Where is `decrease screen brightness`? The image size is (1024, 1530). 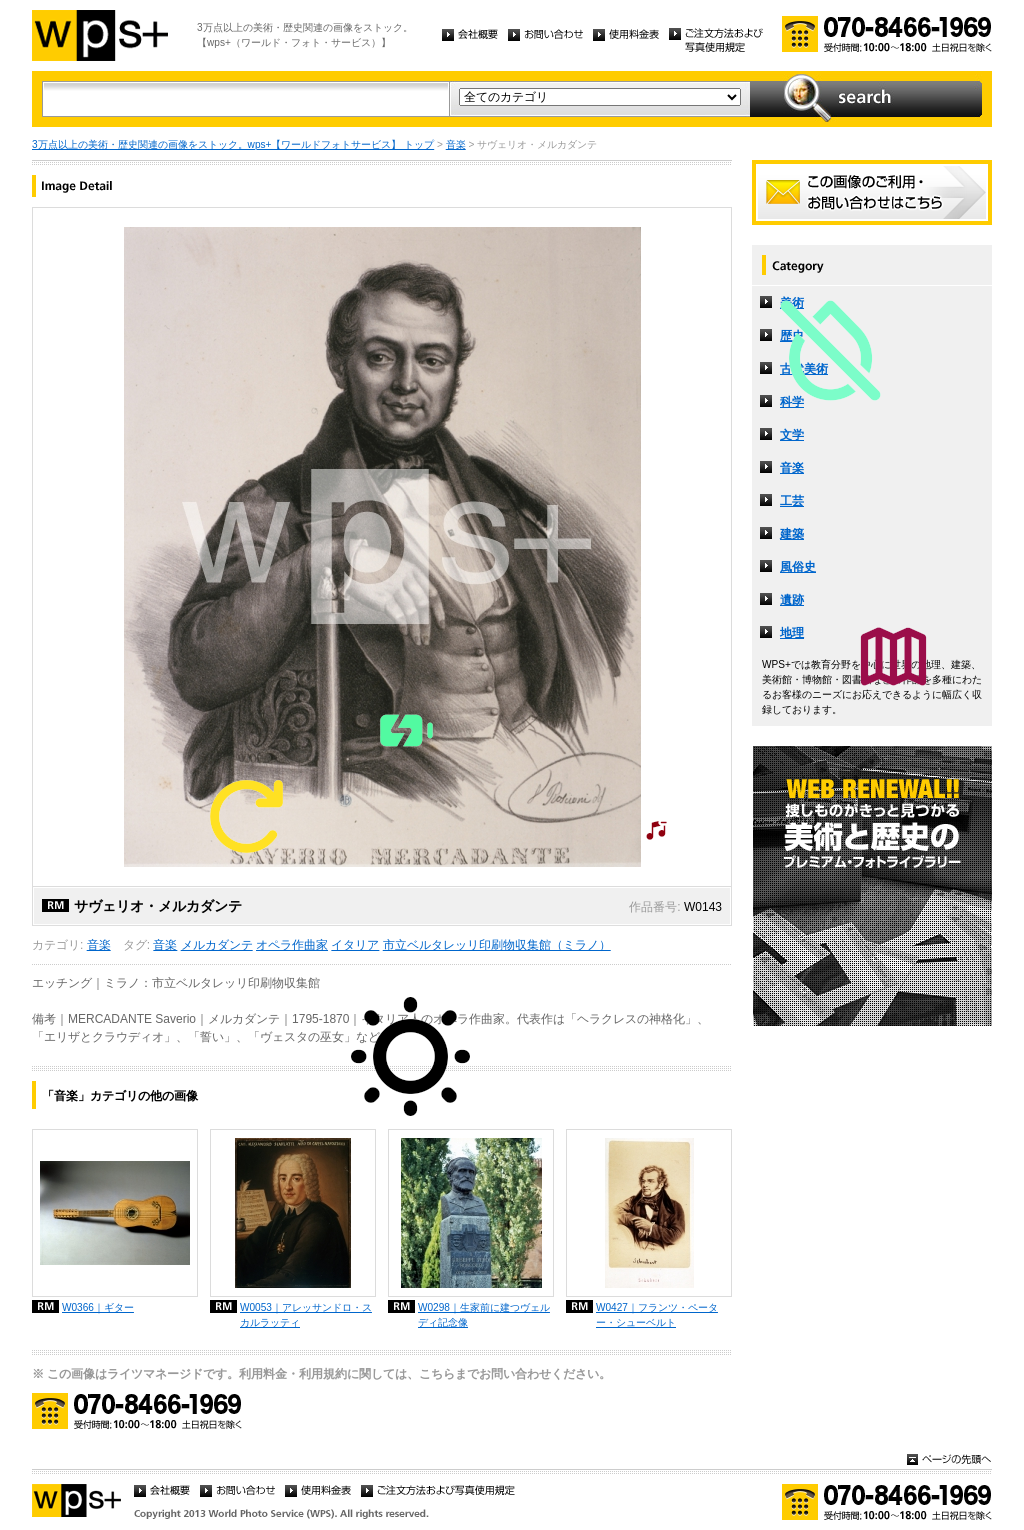 decrease screen brightness is located at coordinates (410, 1056).